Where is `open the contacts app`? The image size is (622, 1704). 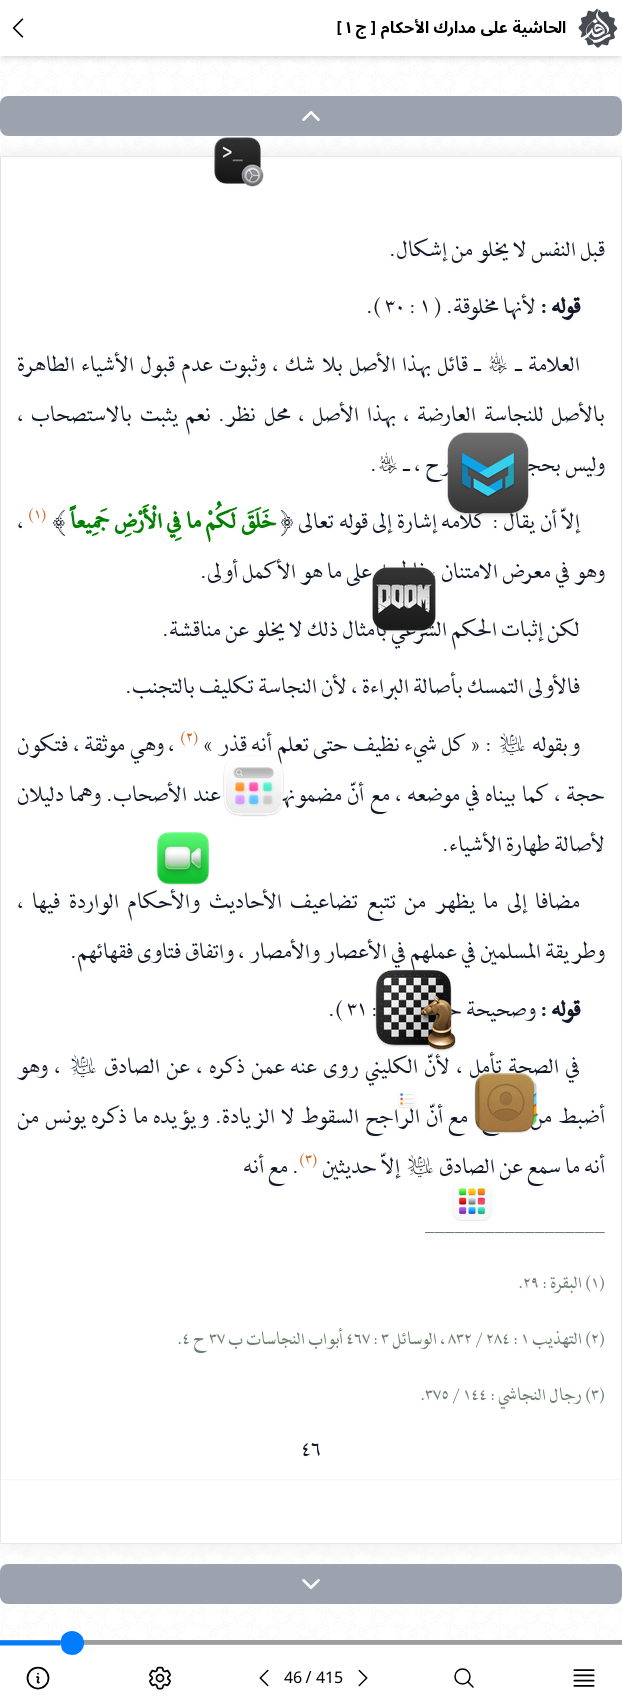 open the contacts app is located at coordinates (504, 1102).